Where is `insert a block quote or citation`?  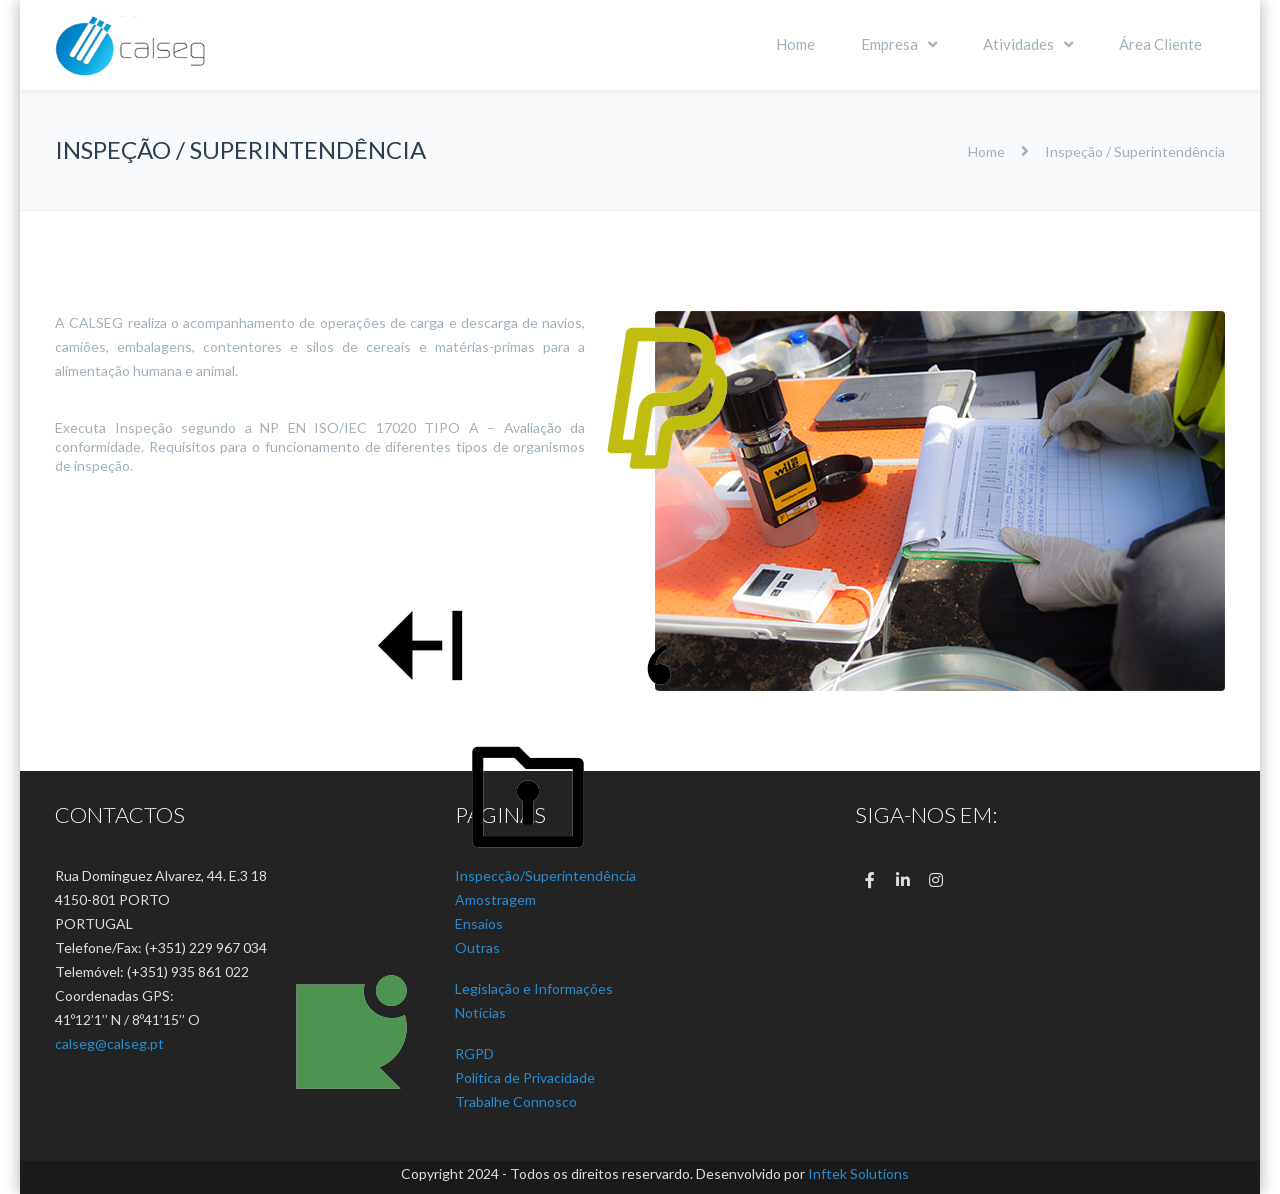
insert a block quote or citation is located at coordinates (659, 665).